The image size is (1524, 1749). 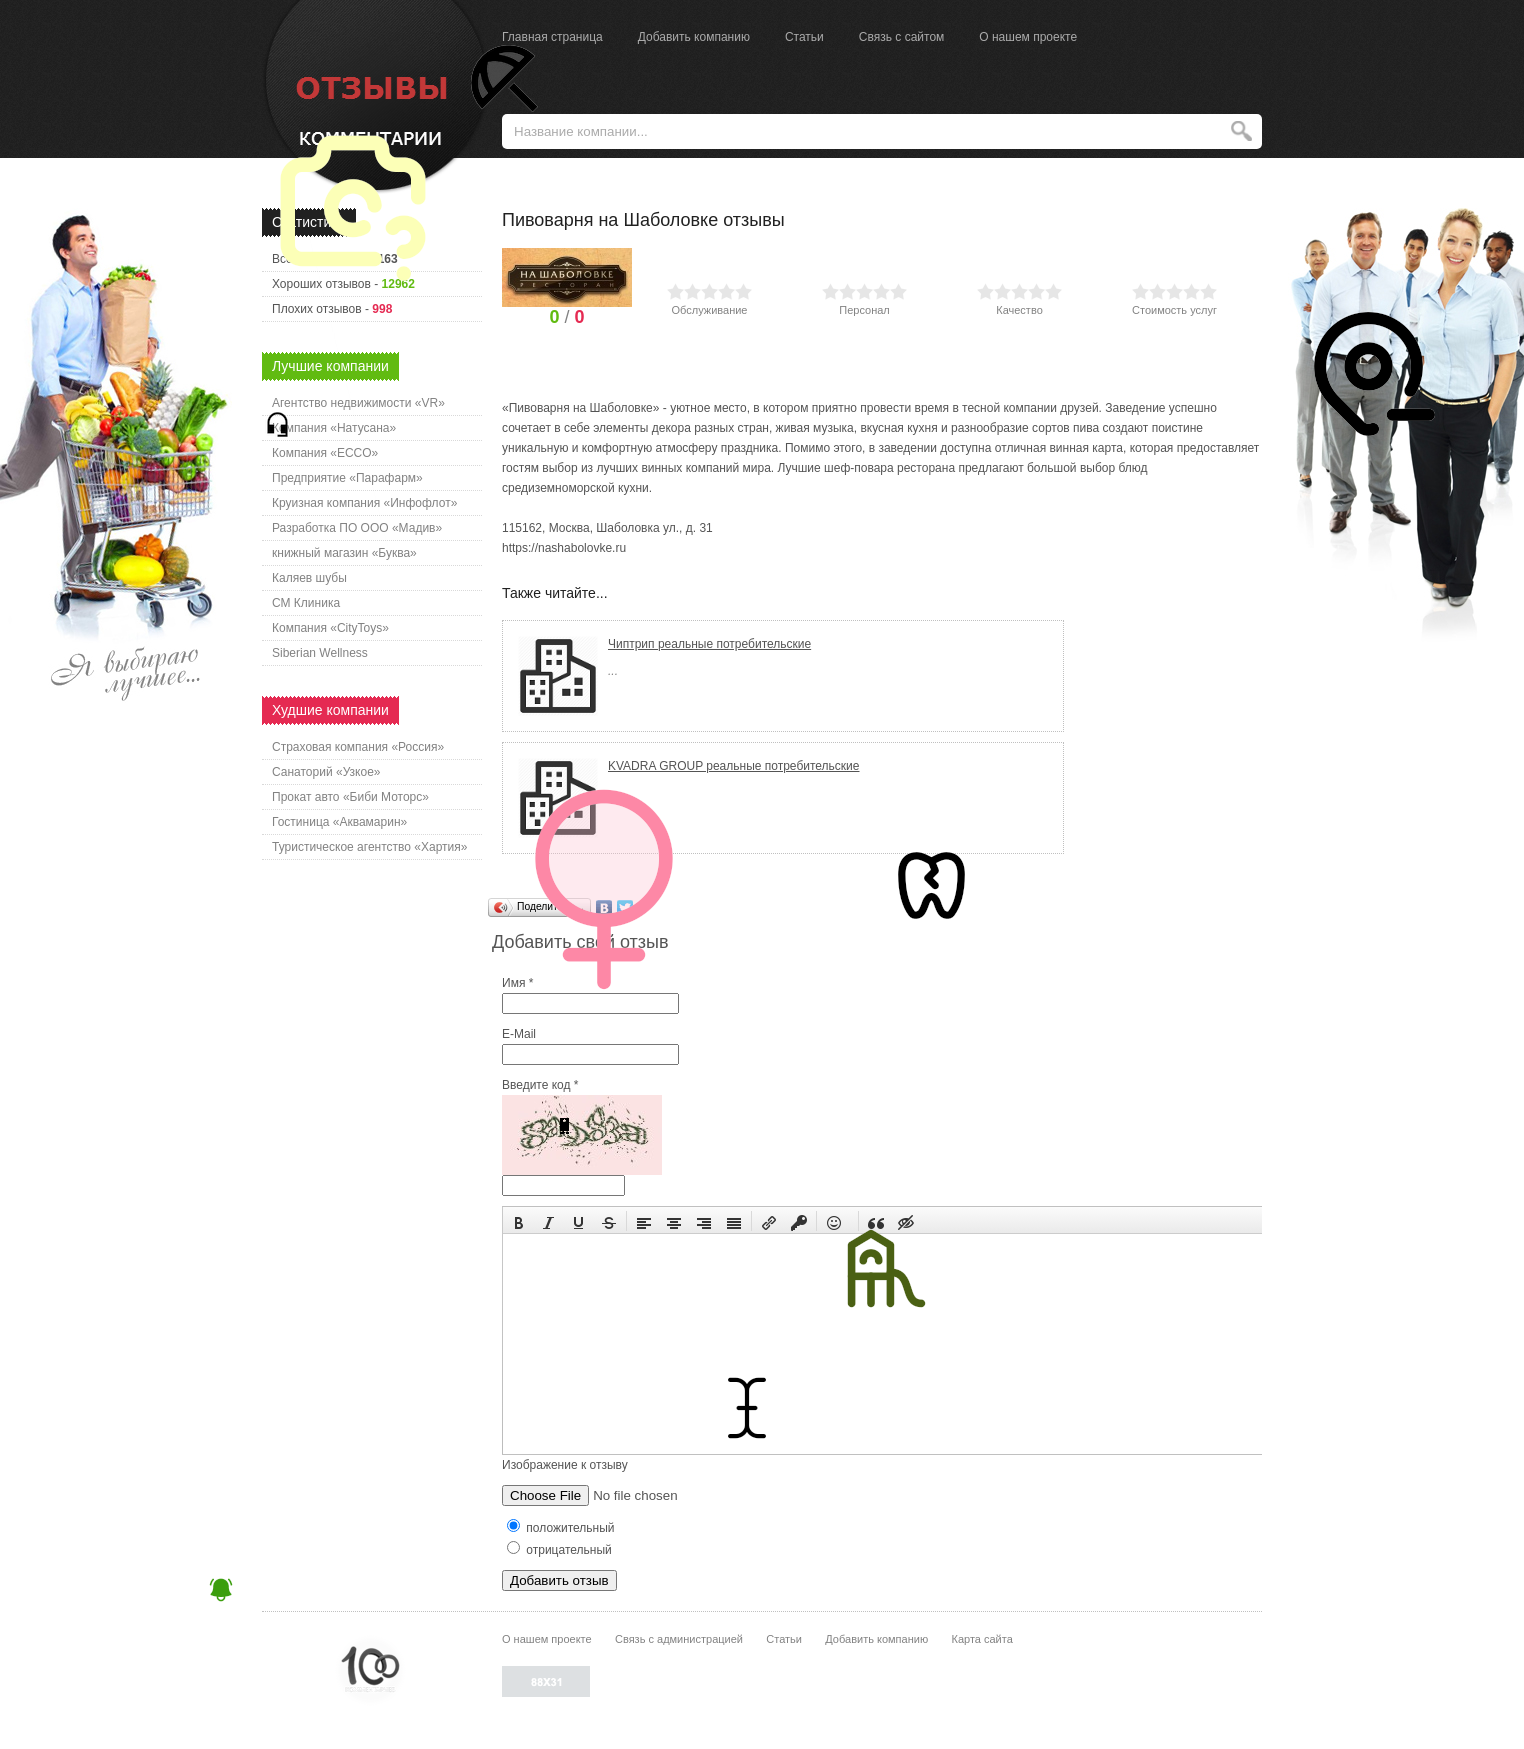 What do you see at coordinates (353, 201) in the screenshot?
I see `camera help or troubleshooting` at bounding box center [353, 201].